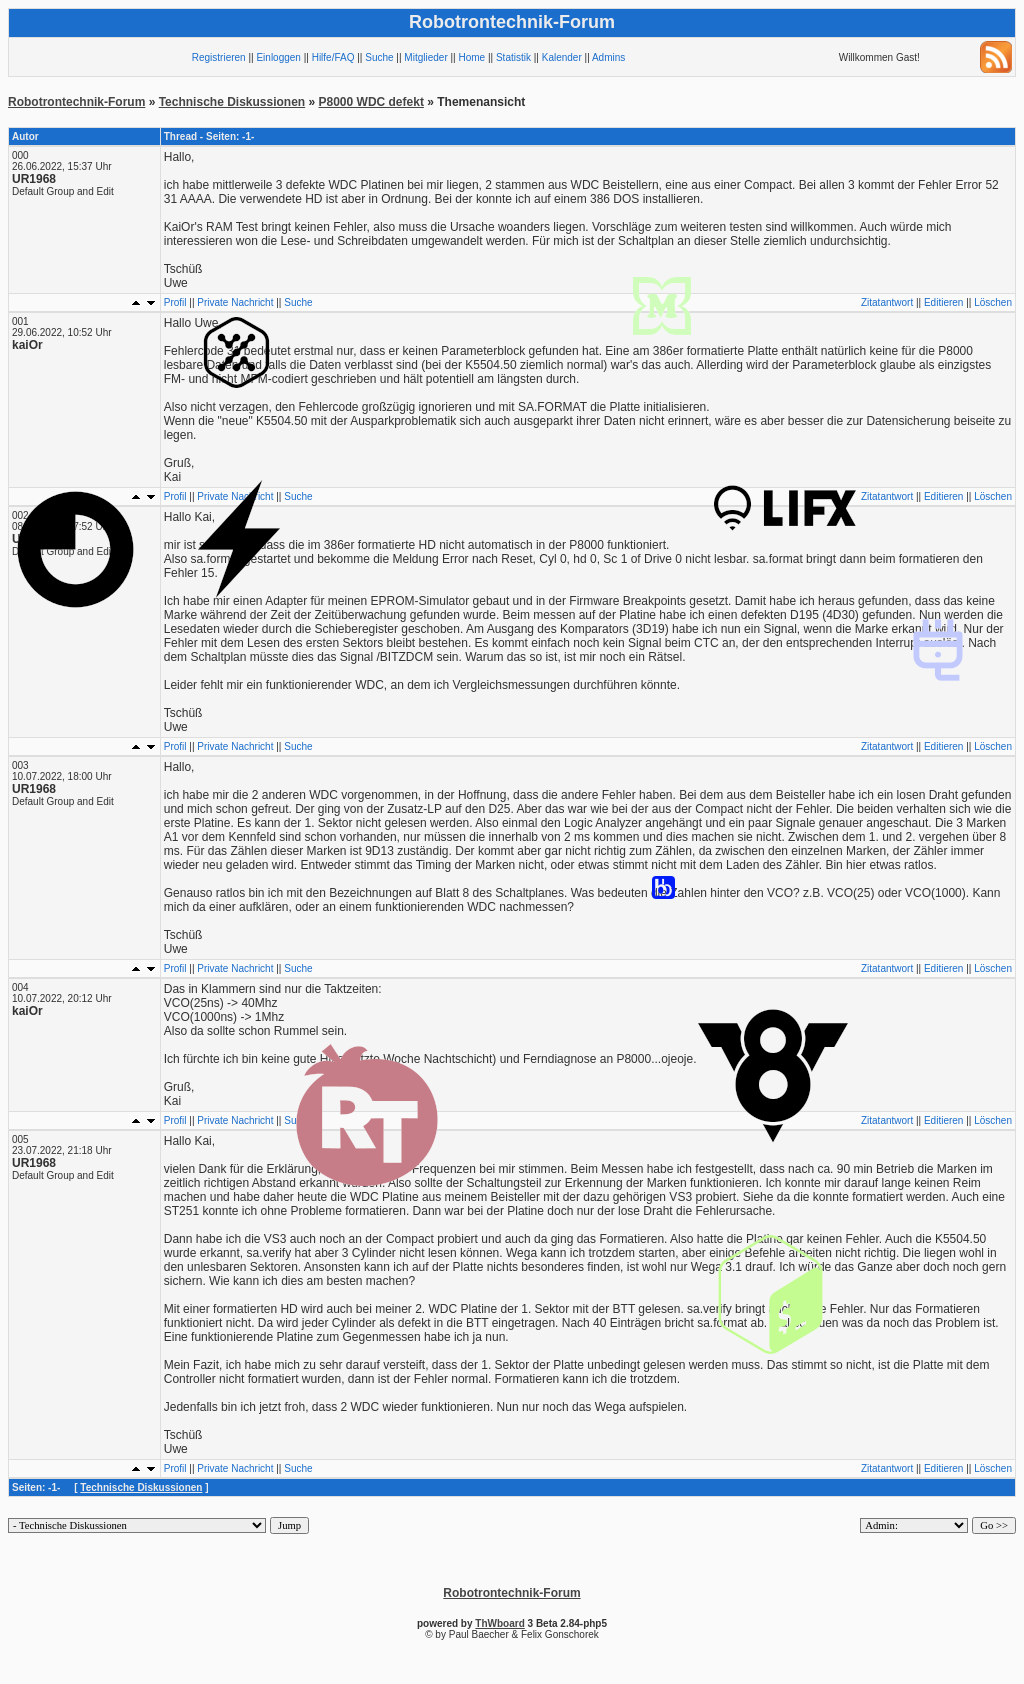  What do you see at coordinates (785, 508) in the screenshot?
I see `open the LIFX smart lighting app` at bounding box center [785, 508].